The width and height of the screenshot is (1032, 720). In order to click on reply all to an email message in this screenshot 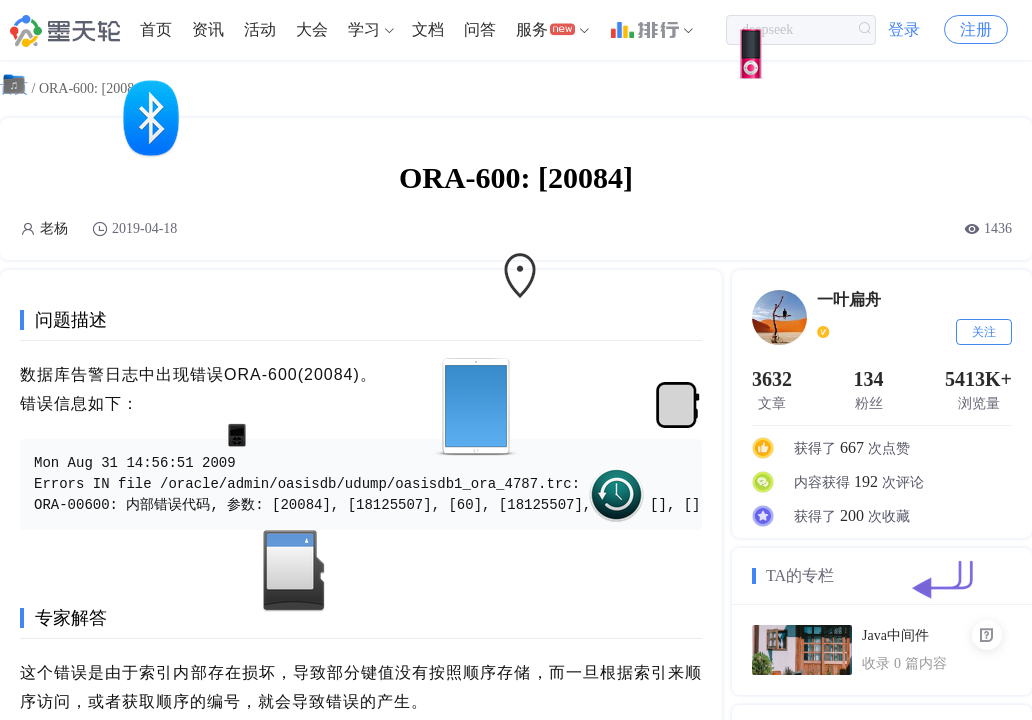, I will do `click(941, 579)`.